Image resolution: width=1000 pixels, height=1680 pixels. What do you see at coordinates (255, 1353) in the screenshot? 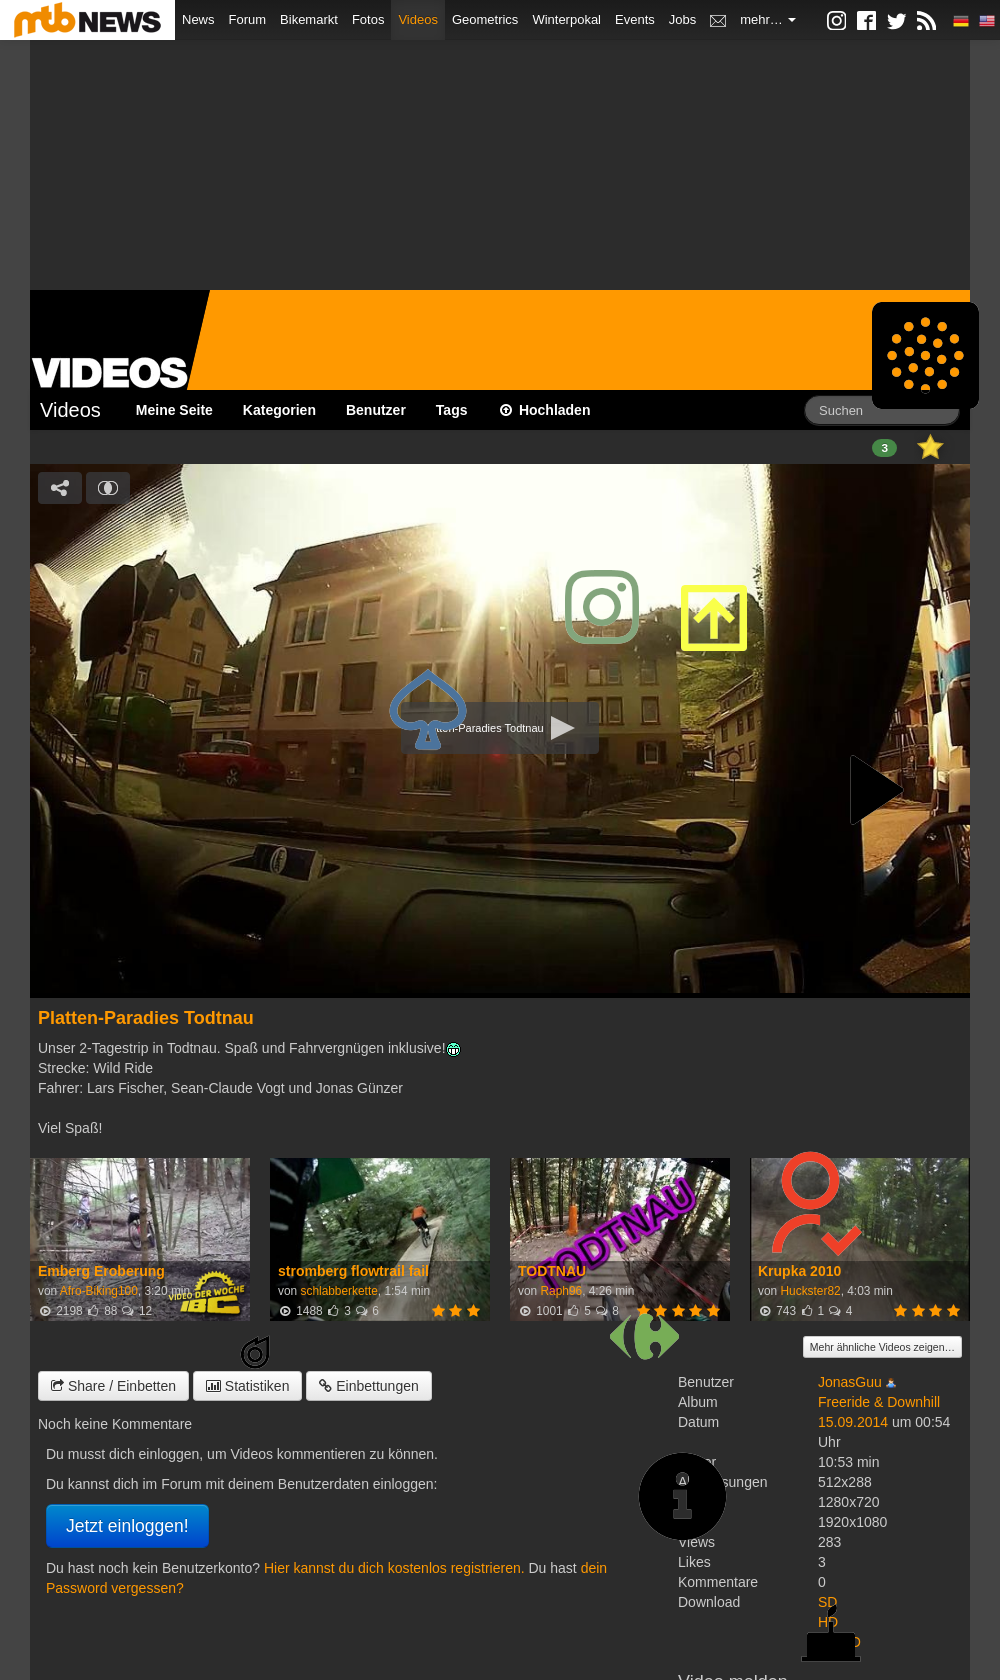
I see `indicates meteor or space weather event` at bounding box center [255, 1353].